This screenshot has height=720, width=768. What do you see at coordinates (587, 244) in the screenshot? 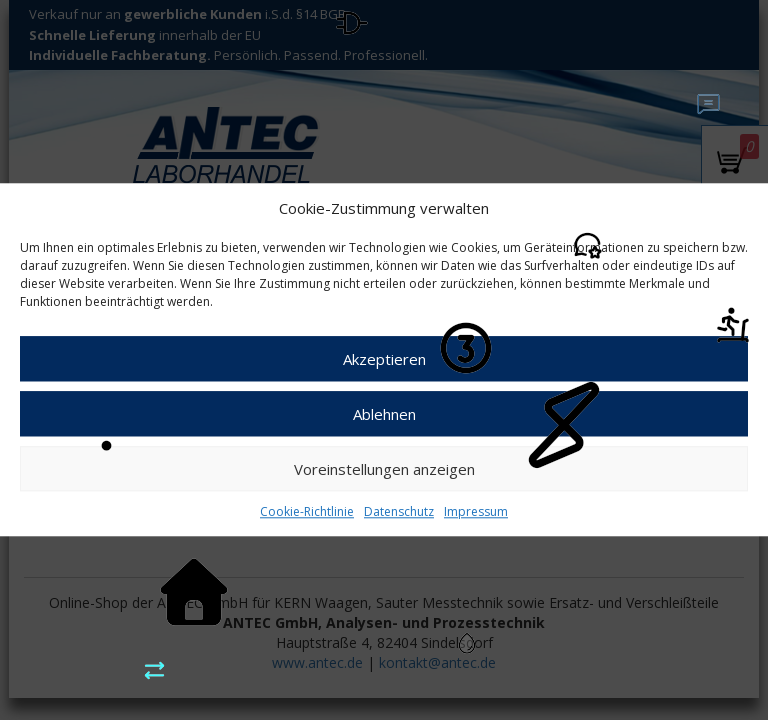
I see `mark a conversation as favorite` at bounding box center [587, 244].